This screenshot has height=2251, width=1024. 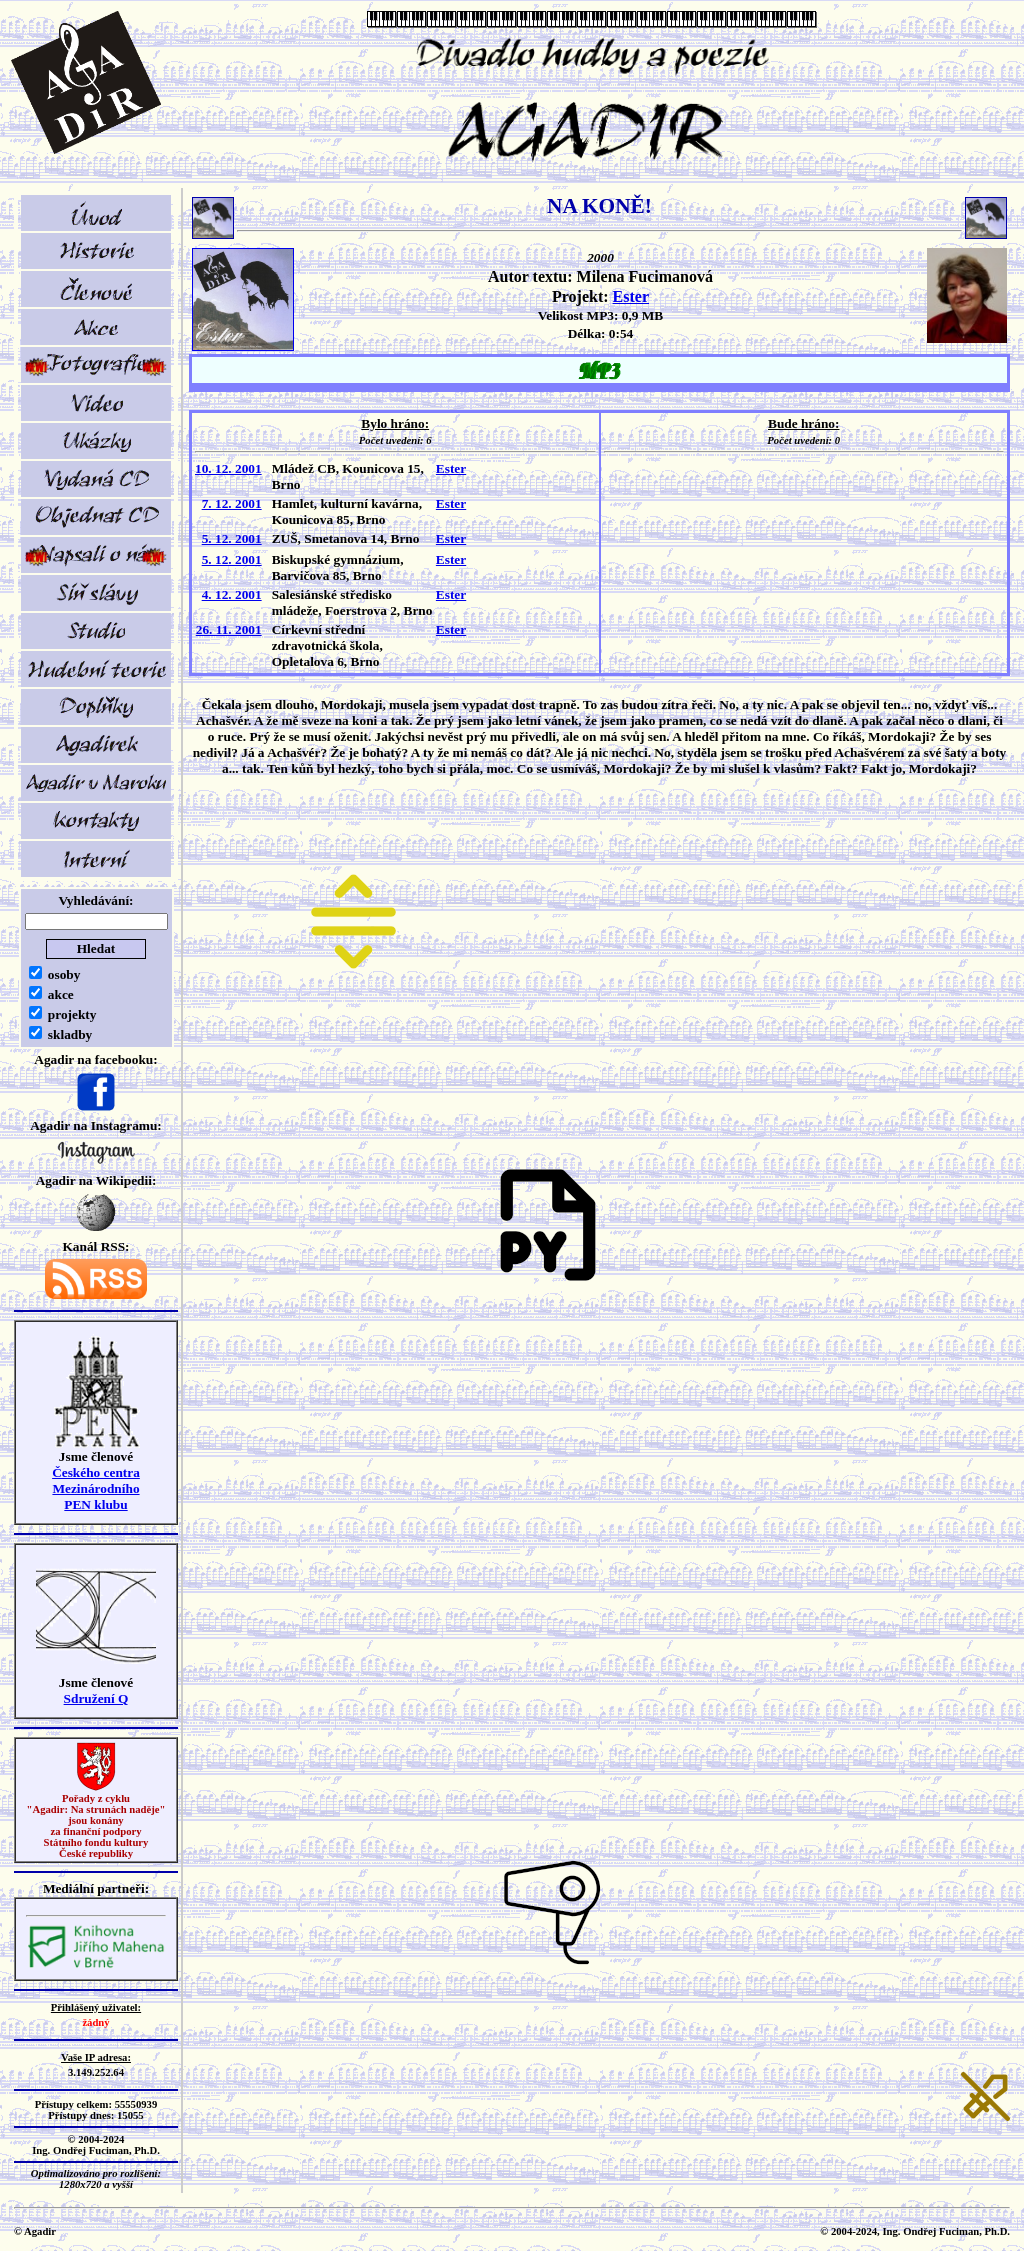 I want to click on disable combat mode, so click(x=985, y=2096).